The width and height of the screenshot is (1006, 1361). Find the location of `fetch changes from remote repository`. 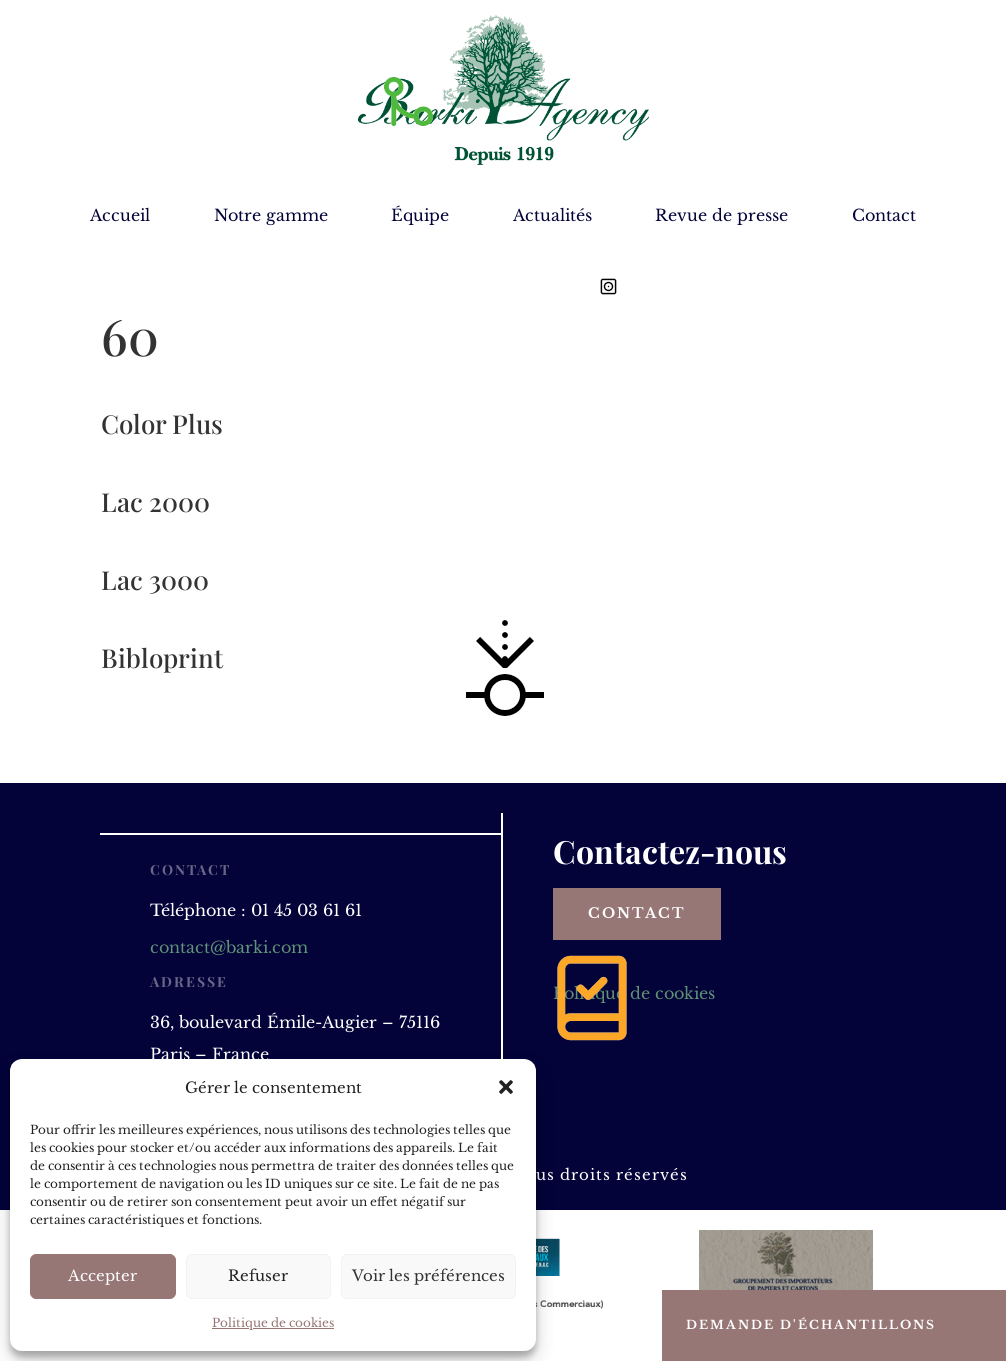

fetch changes from remote repository is located at coordinates (502, 668).